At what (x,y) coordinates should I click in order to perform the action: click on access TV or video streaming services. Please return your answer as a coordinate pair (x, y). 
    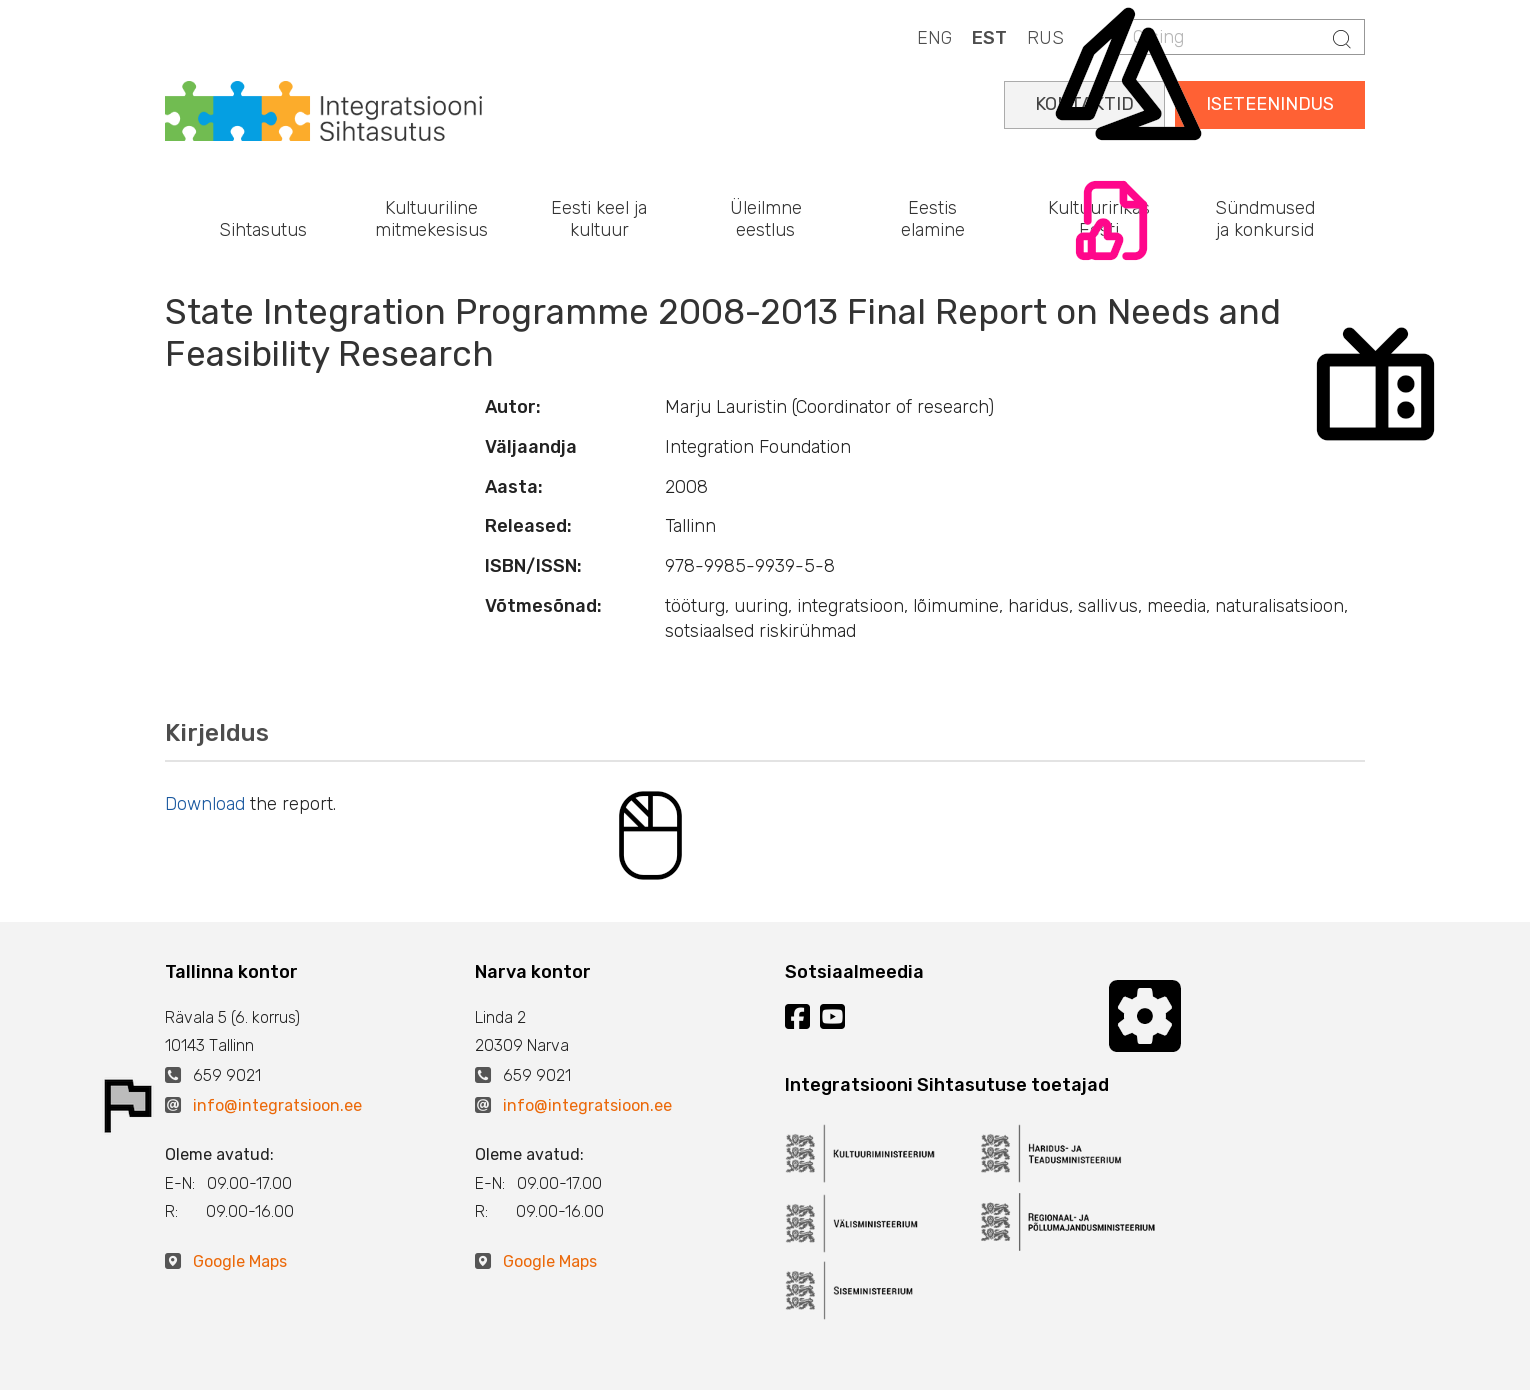
    Looking at the image, I should click on (1375, 390).